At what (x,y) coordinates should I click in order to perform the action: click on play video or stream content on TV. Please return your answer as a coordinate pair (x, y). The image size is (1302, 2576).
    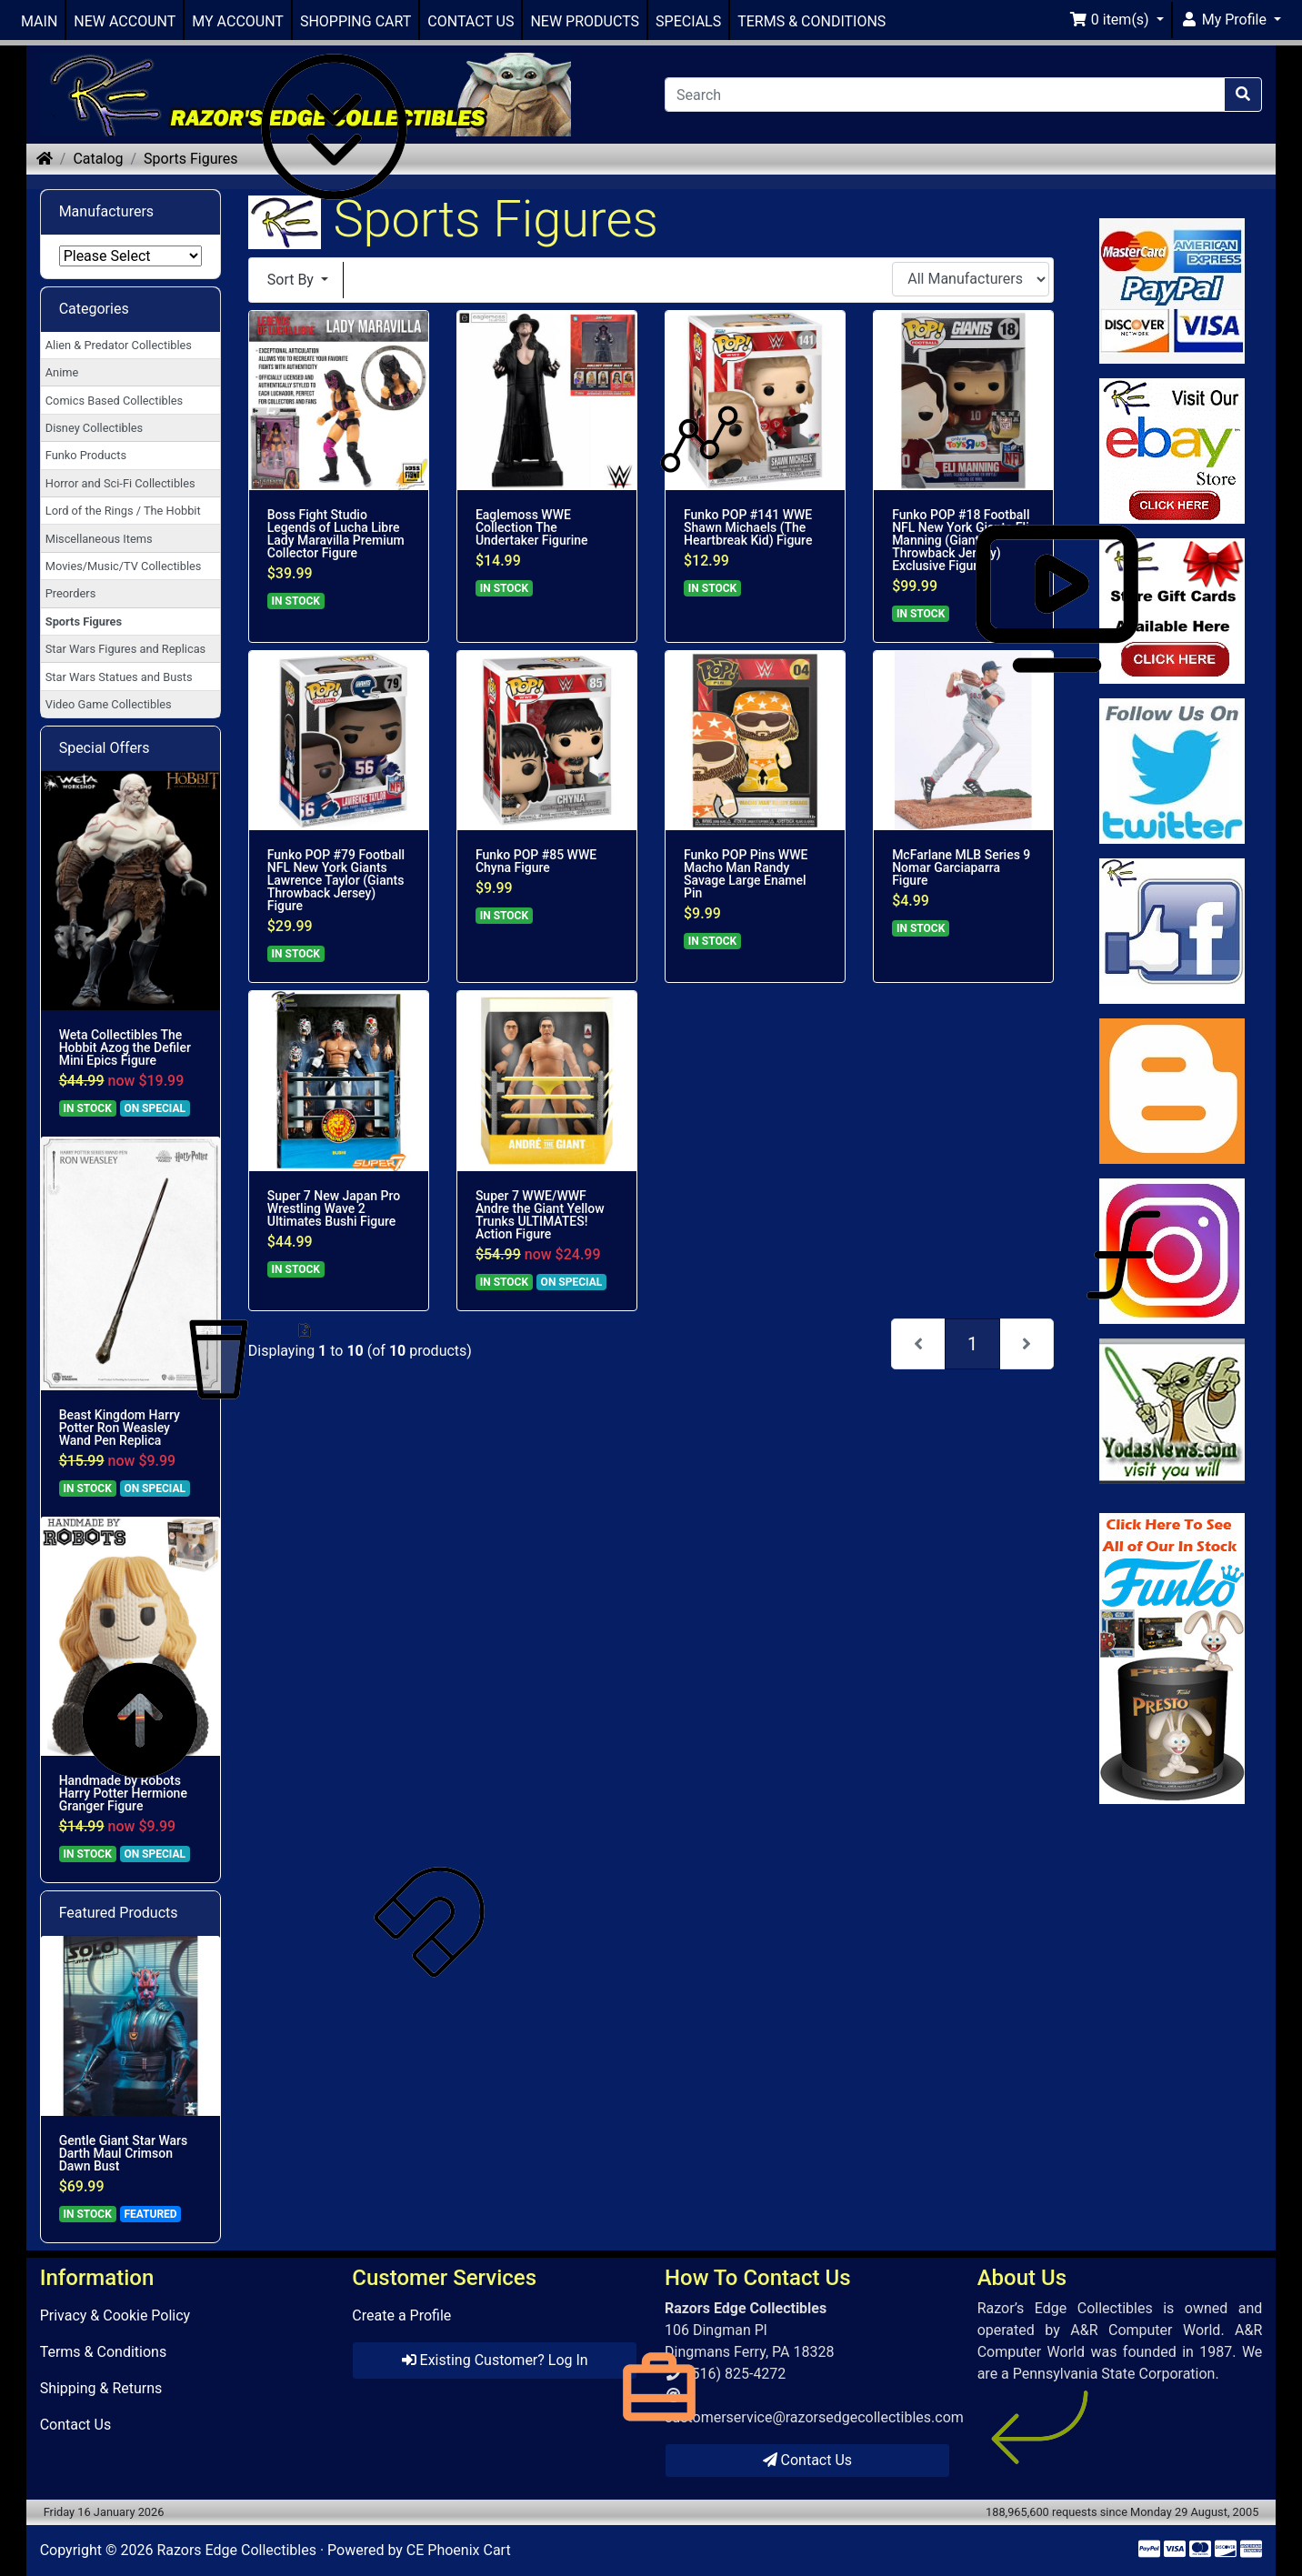
    Looking at the image, I should click on (1057, 598).